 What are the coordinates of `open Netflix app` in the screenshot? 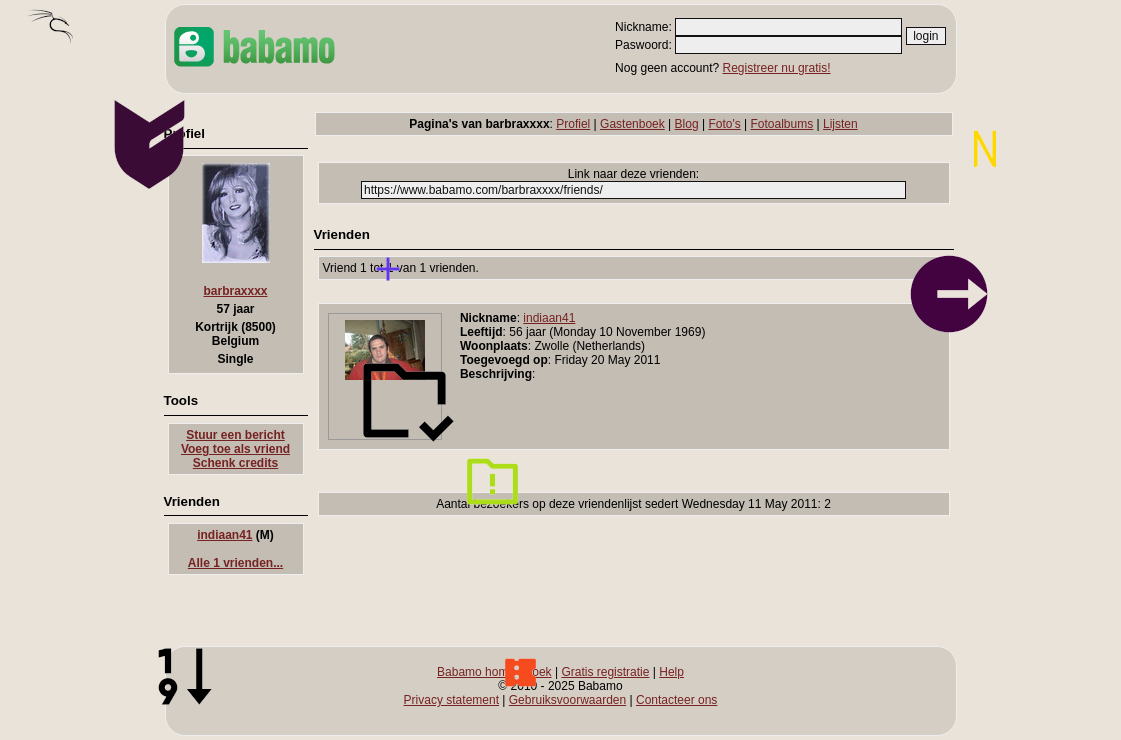 It's located at (985, 149).